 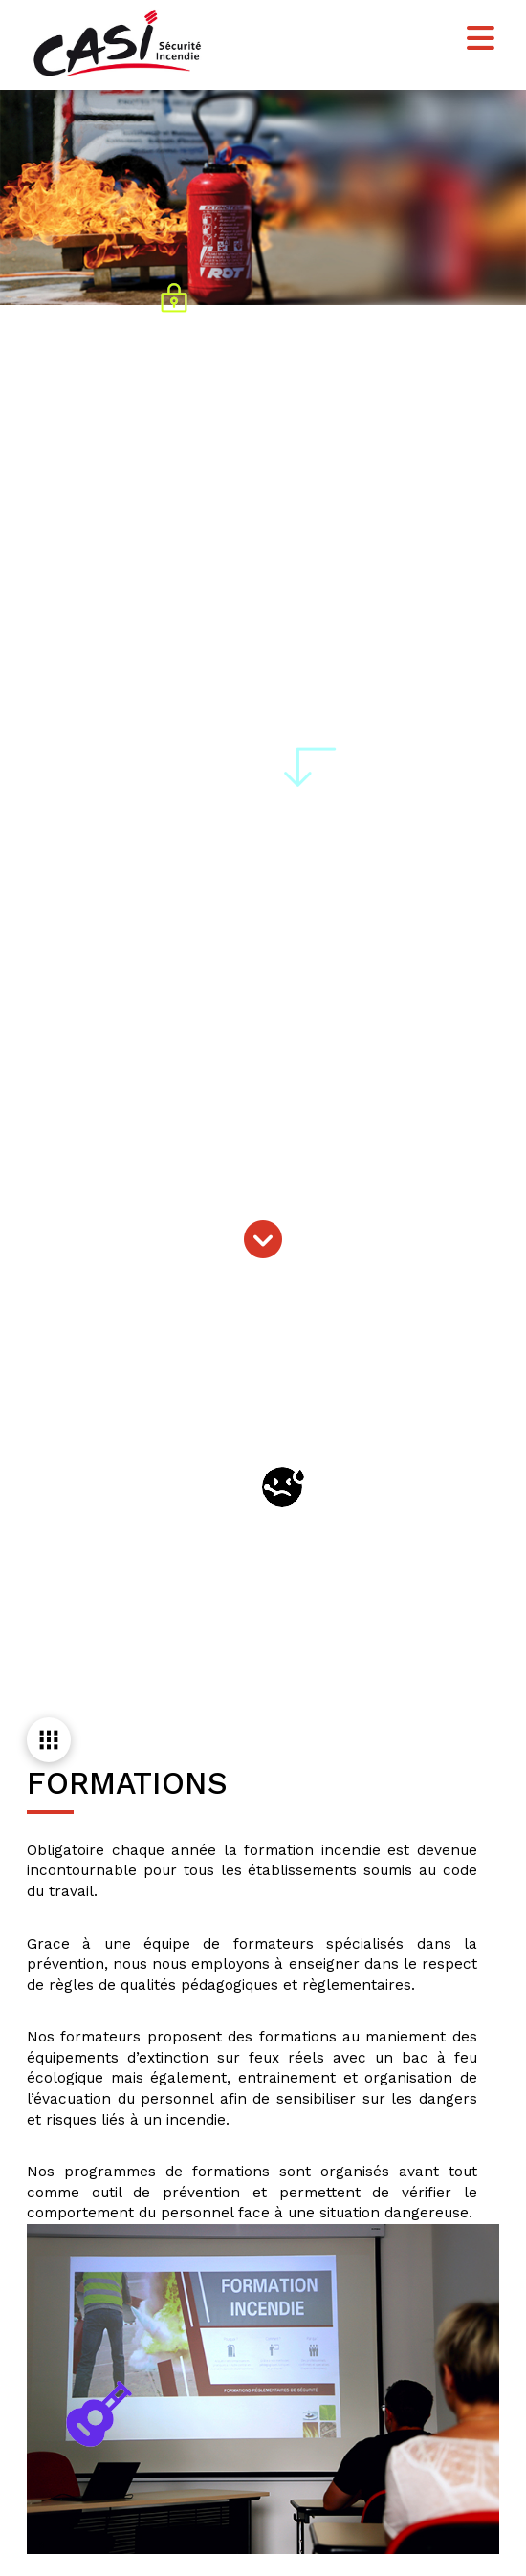 What do you see at coordinates (99, 2414) in the screenshot?
I see `access music or instrument tools` at bounding box center [99, 2414].